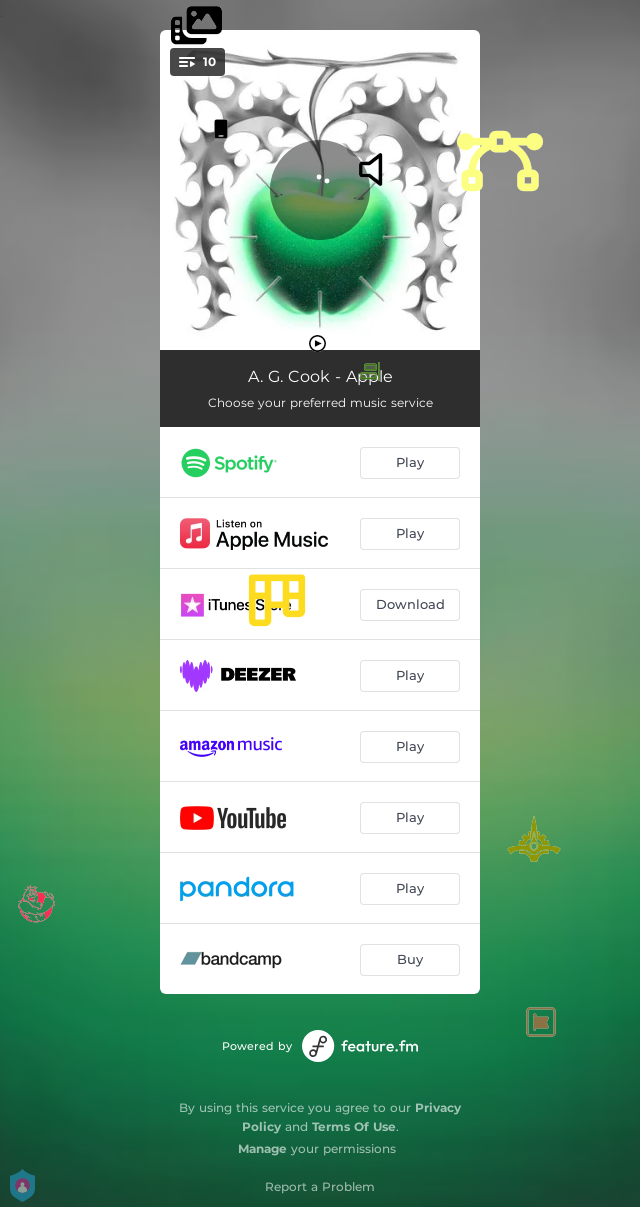 The height and width of the screenshot is (1207, 640). What do you see at coordinates (36, 903) in the screenshot?
I see `the red yeti brand logo` at bounding box center [36, 903].